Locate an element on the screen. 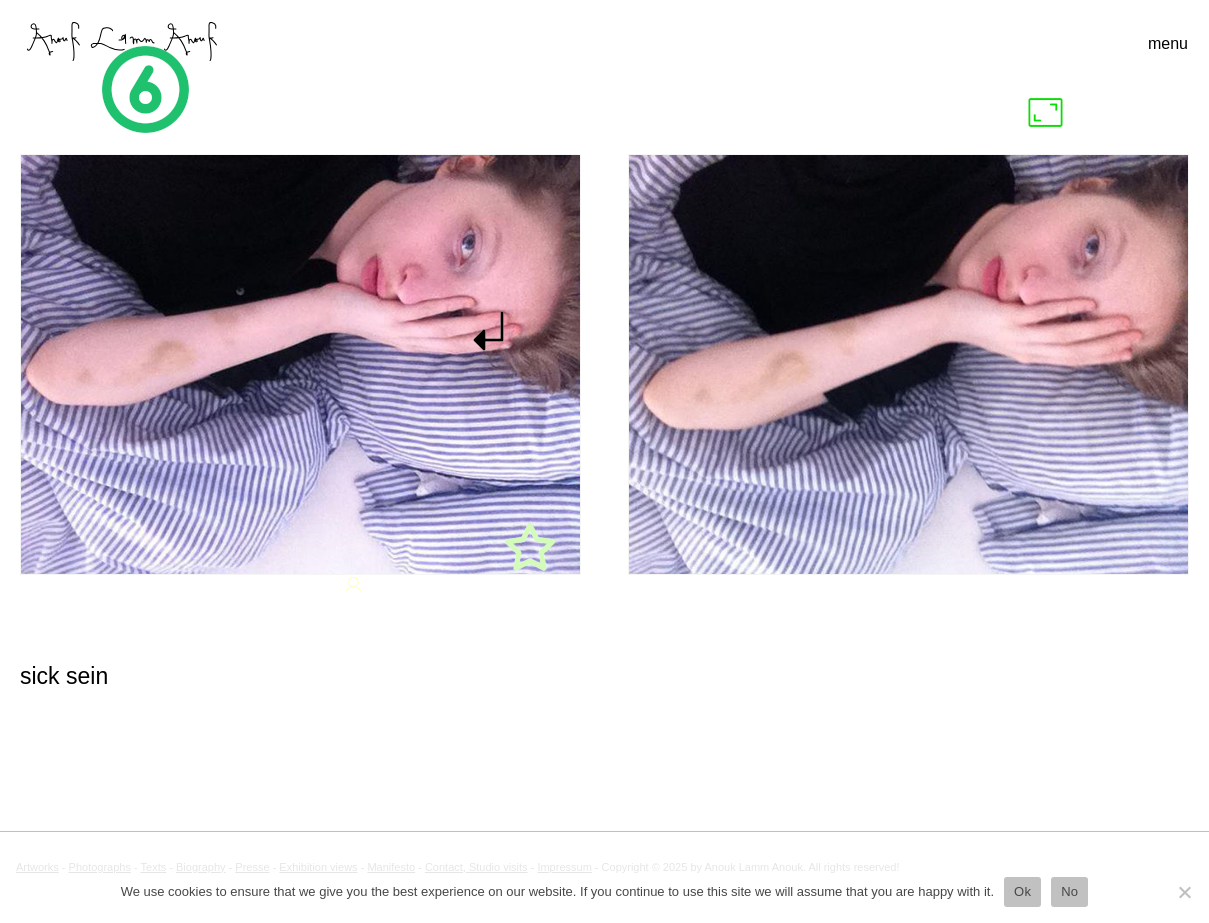 The width and height of the screenshot is (1209, 923). indicates step six in a numbered sequence is located at coordinates (145, 89).